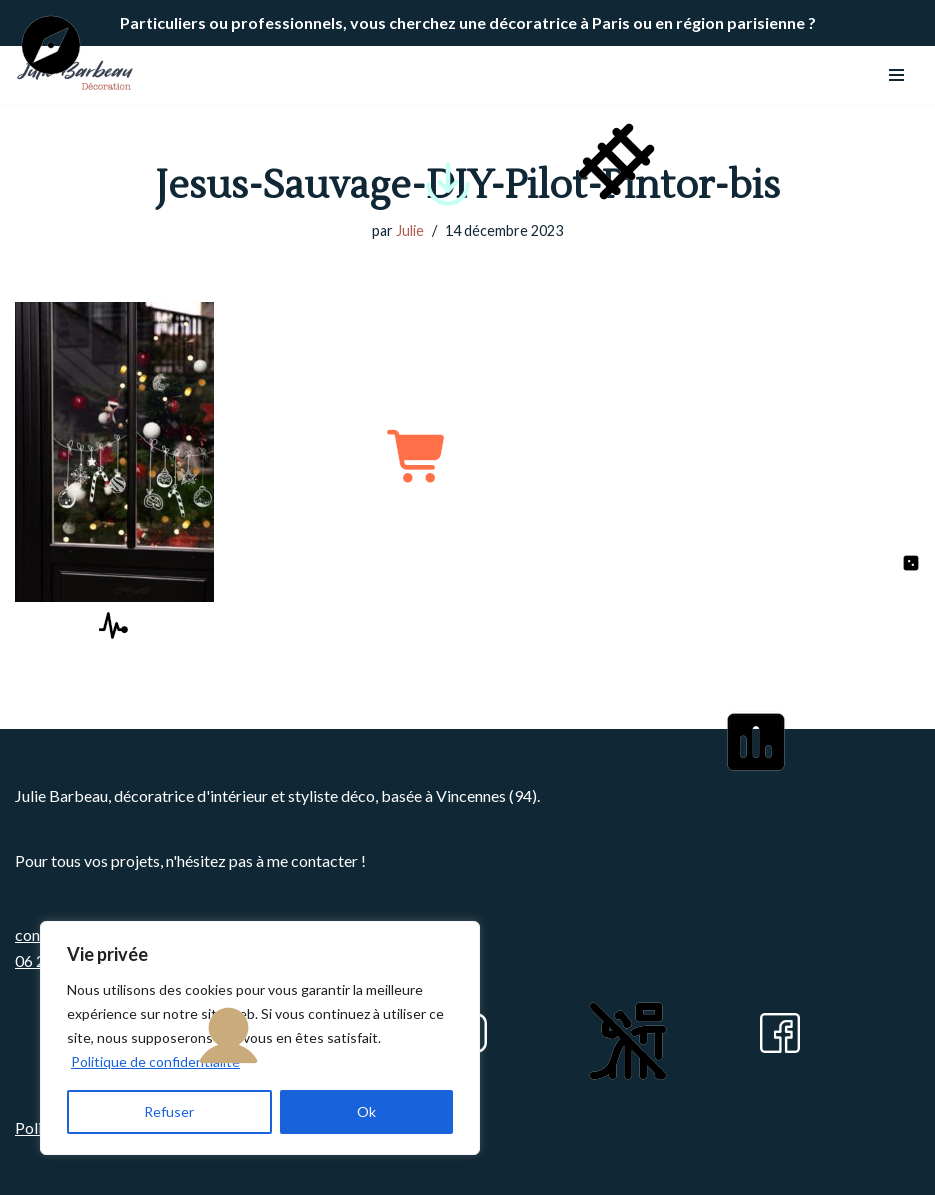 The width and height of the screenshot is (935, 1195). Describe the element at coordinates (616, 161) in the screenshot. I see `view track or railway information` at that location.